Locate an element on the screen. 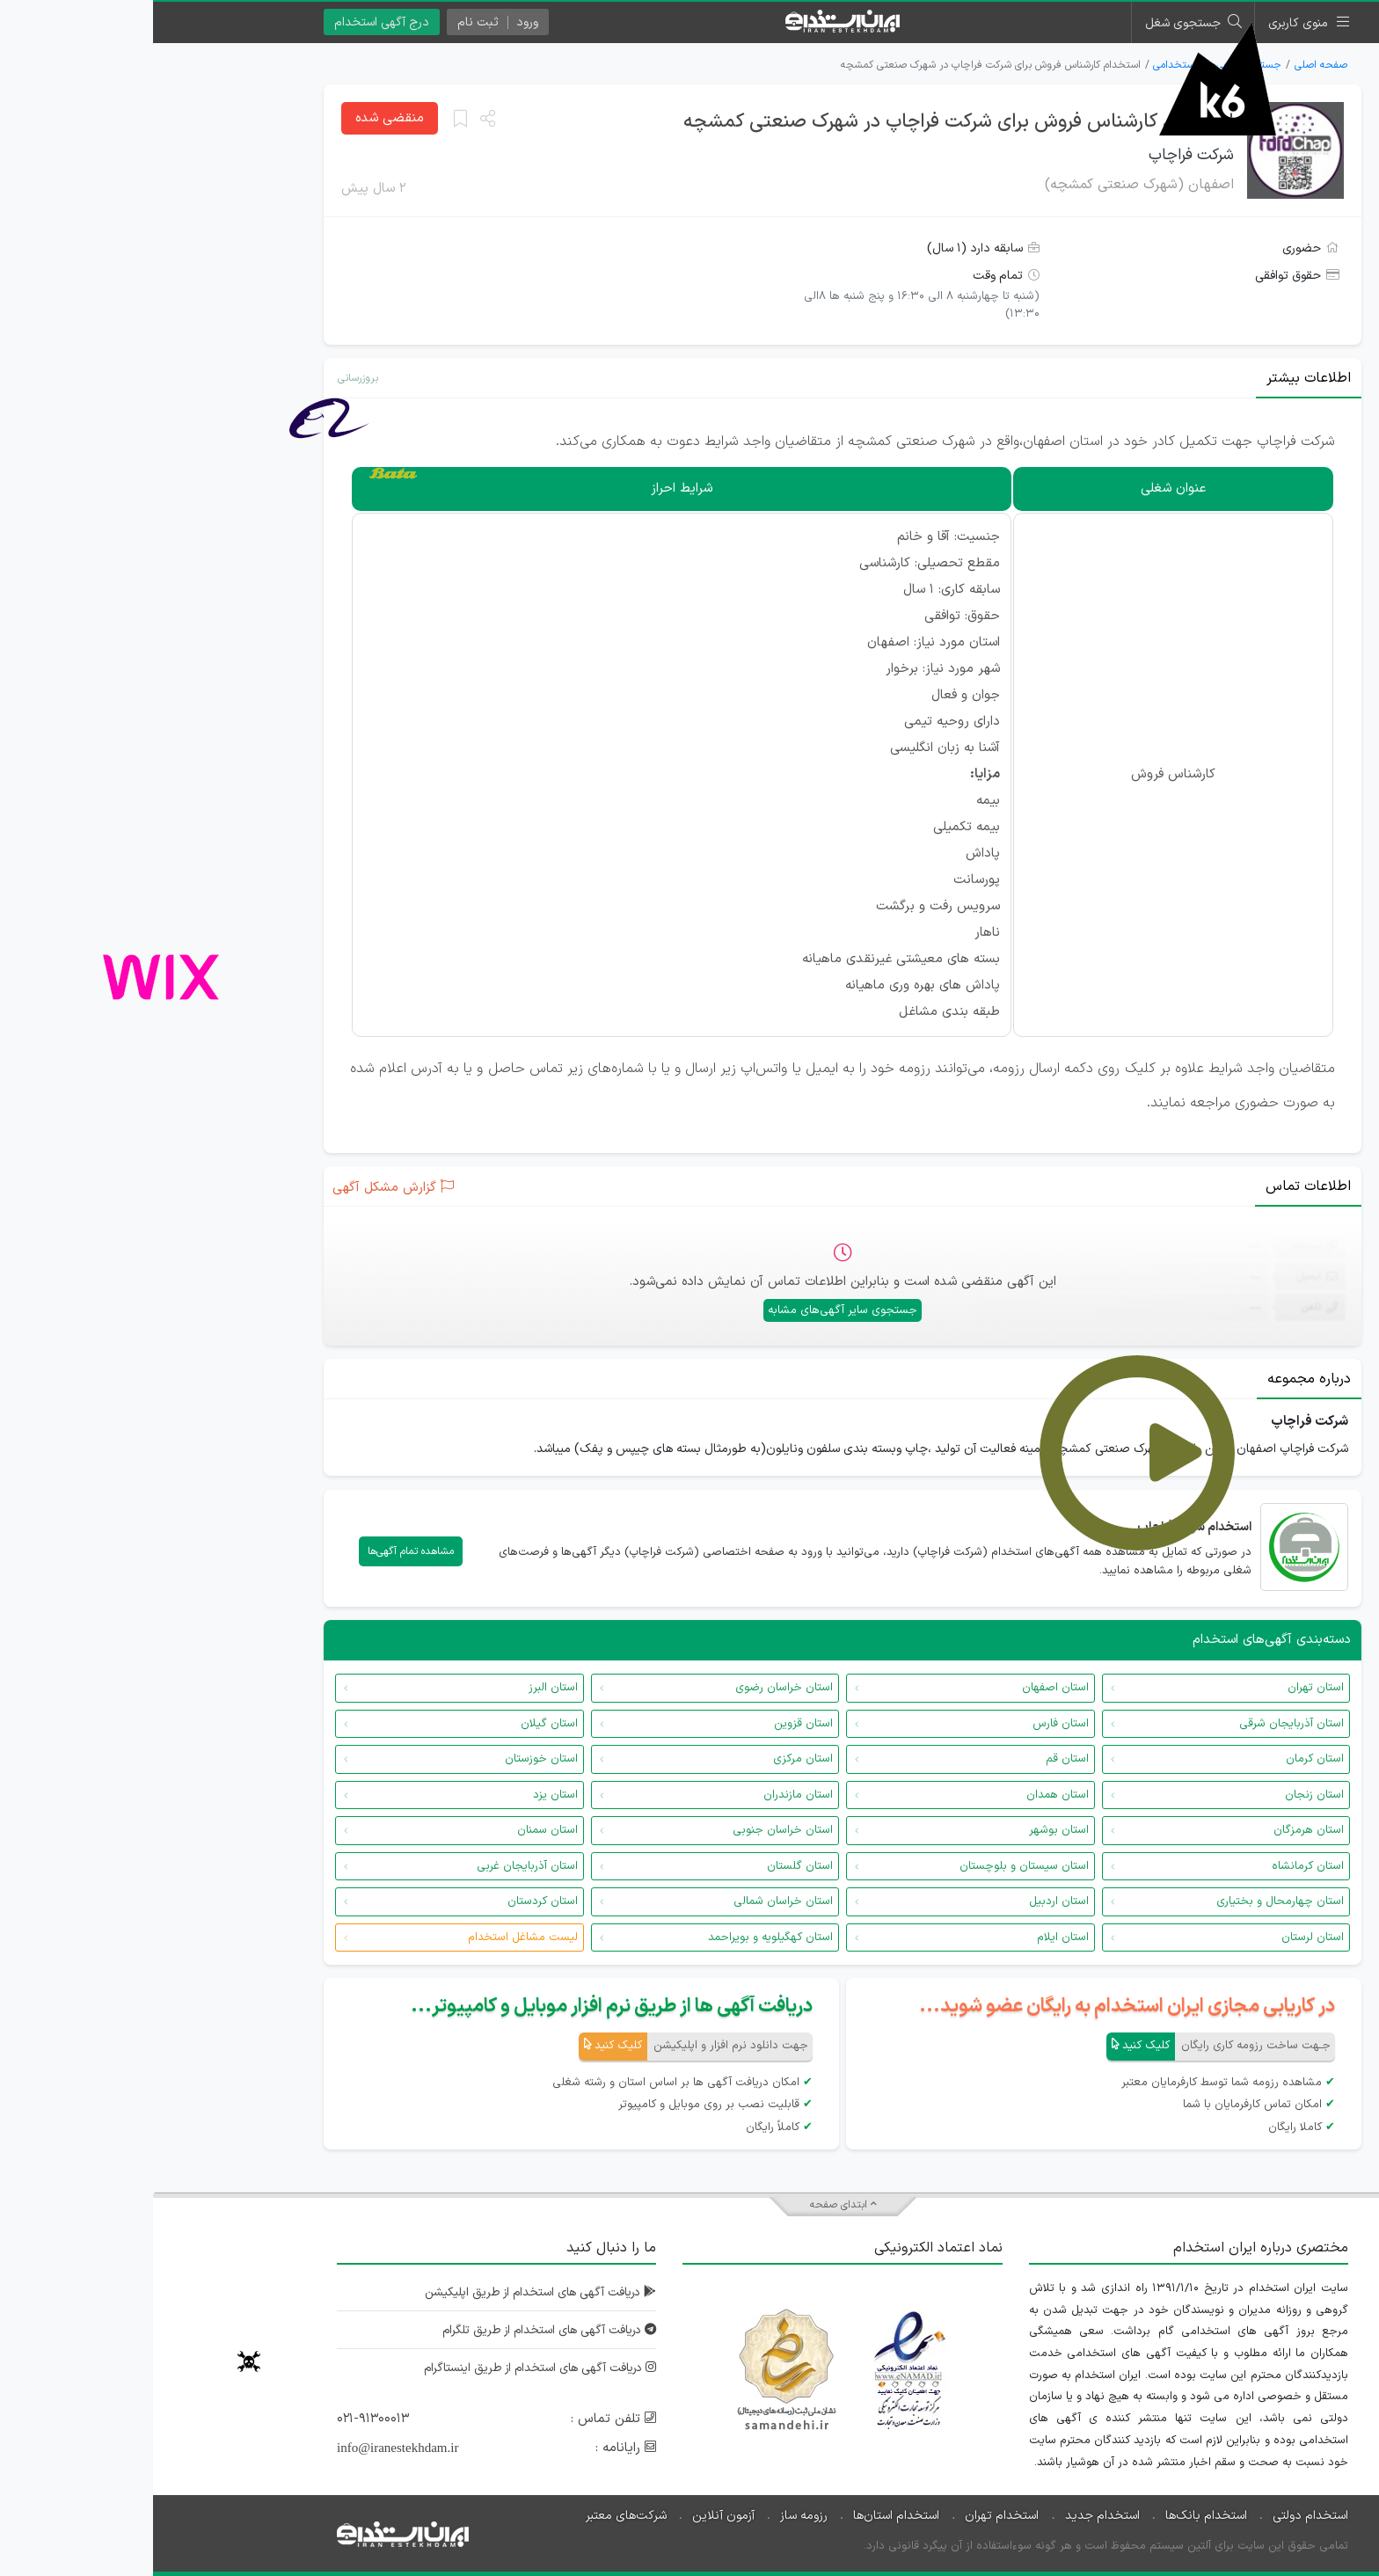  steinberg brand logo is located at coordinates (1137, 1453).